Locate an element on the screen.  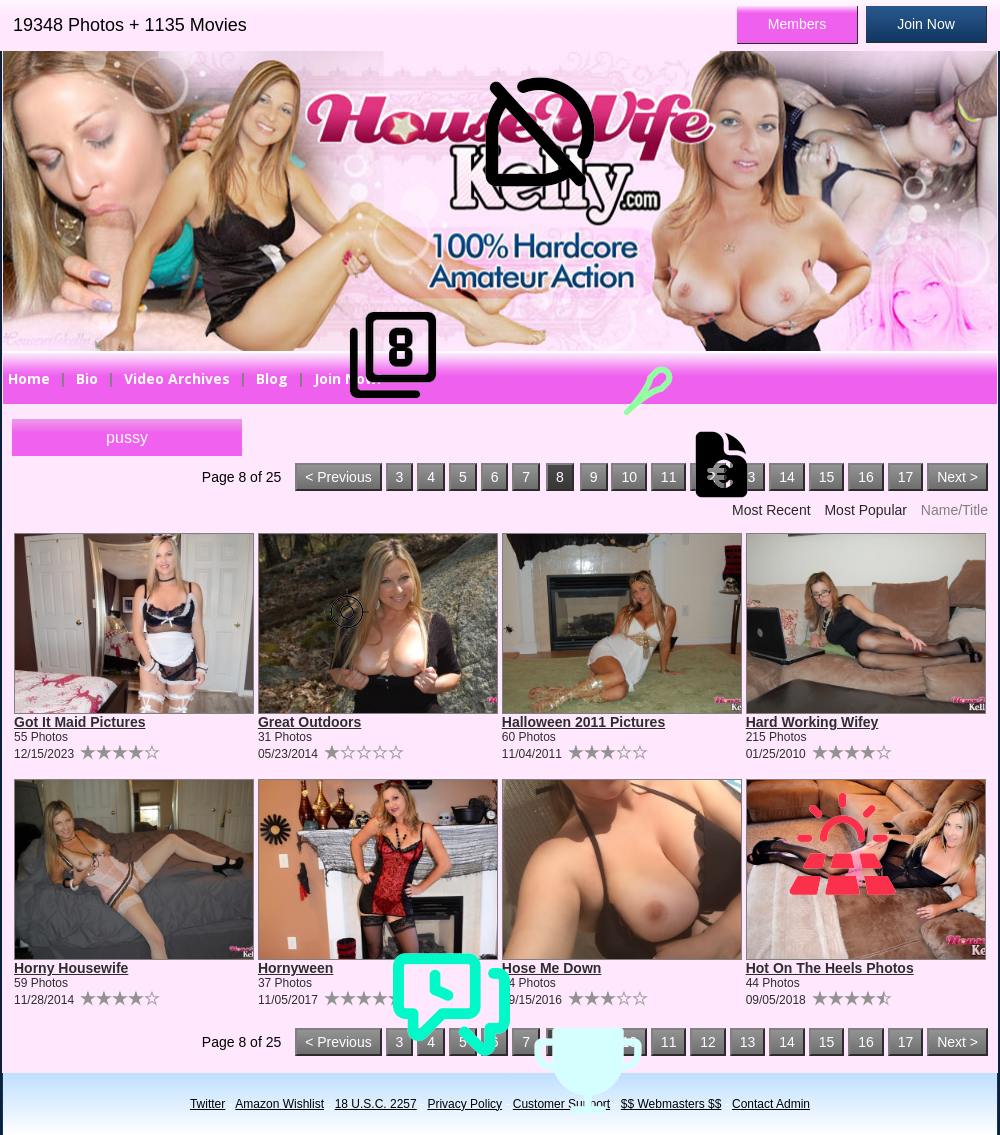
view solar panel status or energy production is located at coordinates (842, 849).